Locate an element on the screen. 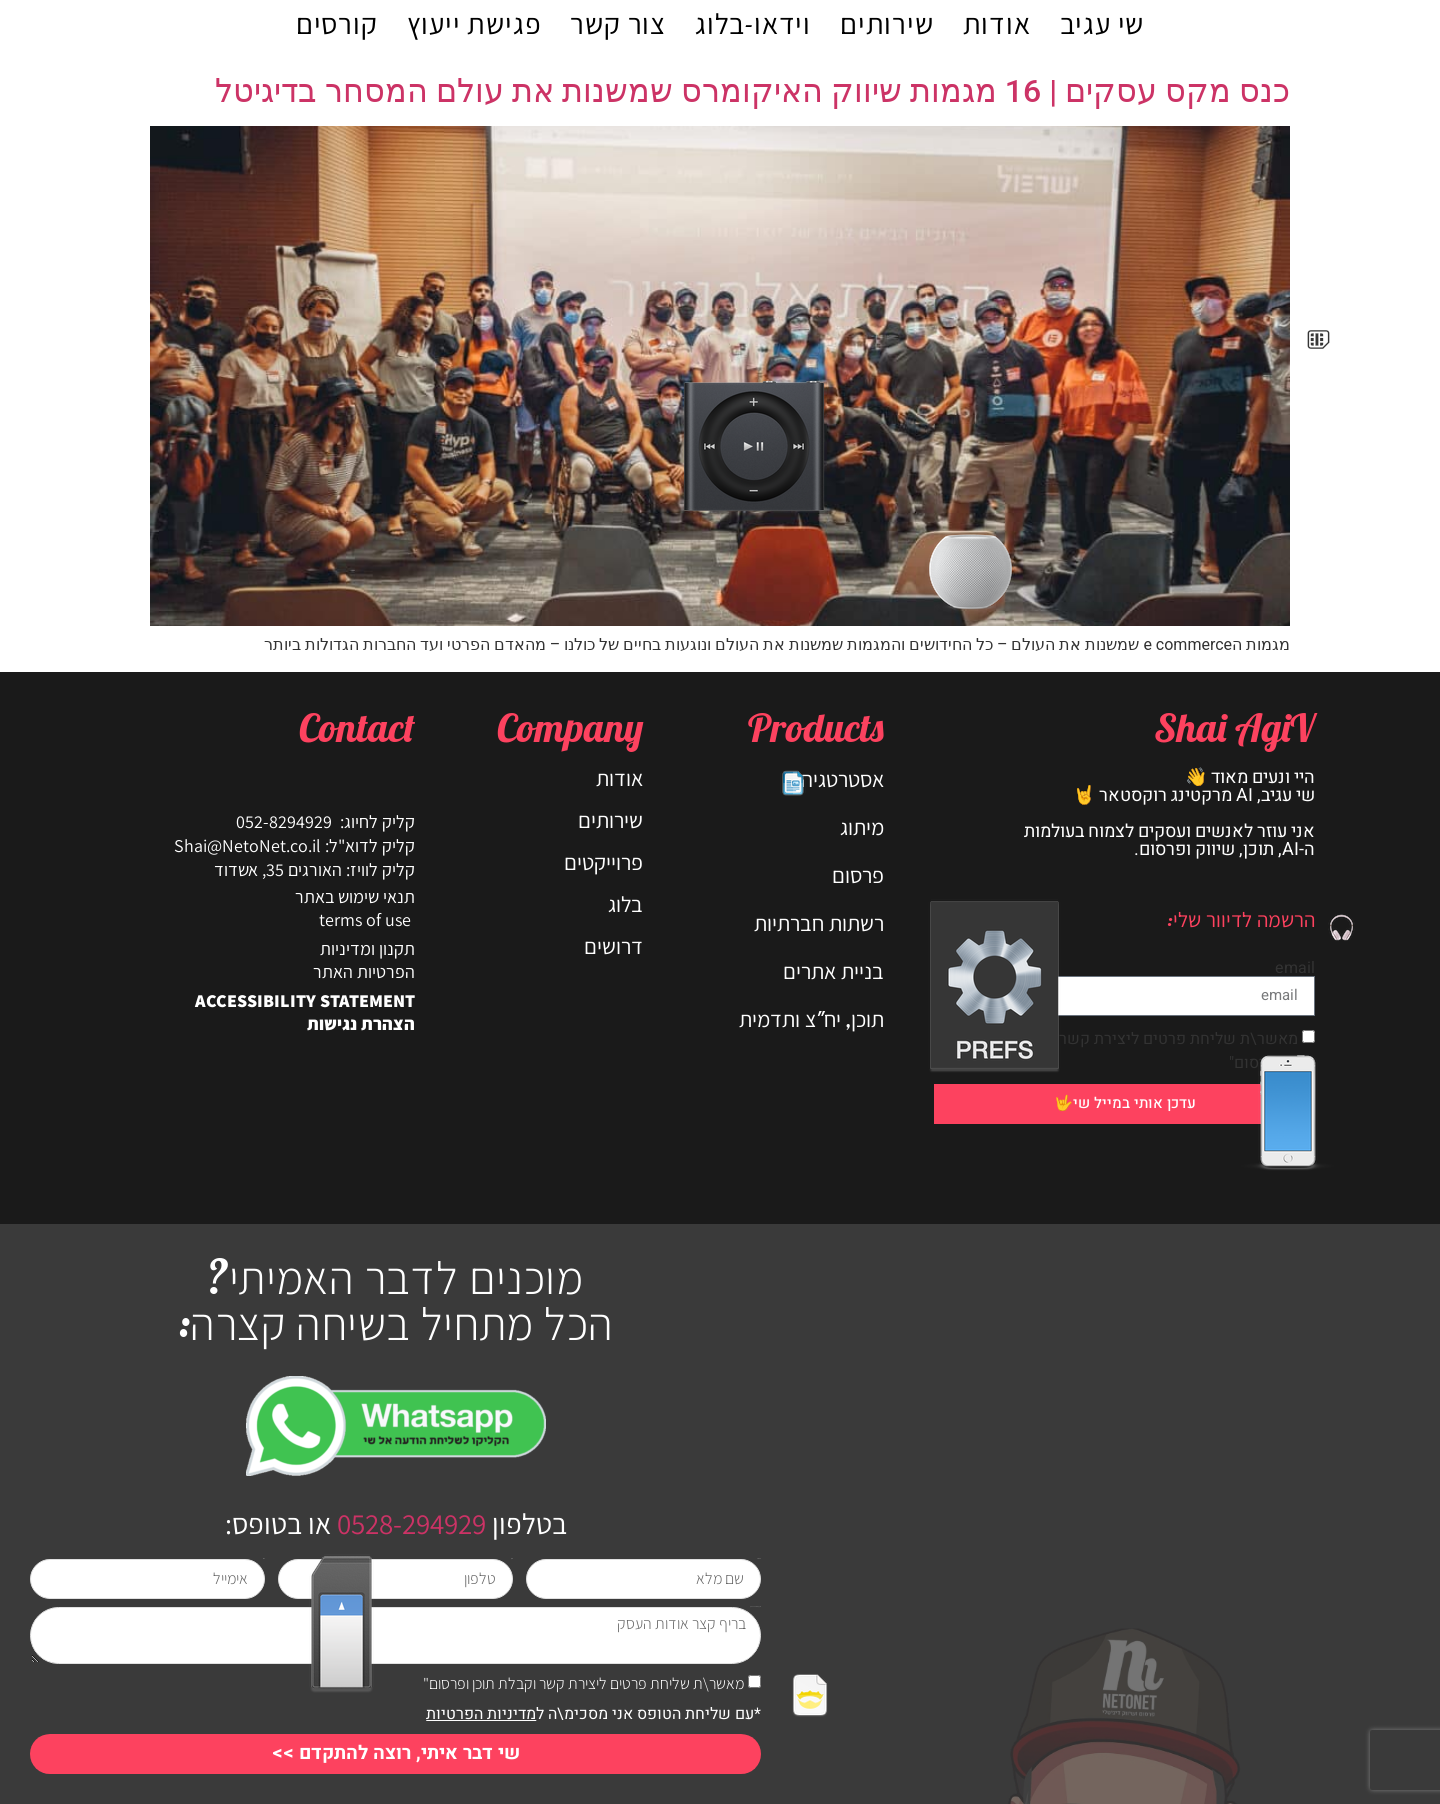 The height and width of the screenshot is (1804, 1440). open a libreoffice writer document is located at coordinates (793, 783).